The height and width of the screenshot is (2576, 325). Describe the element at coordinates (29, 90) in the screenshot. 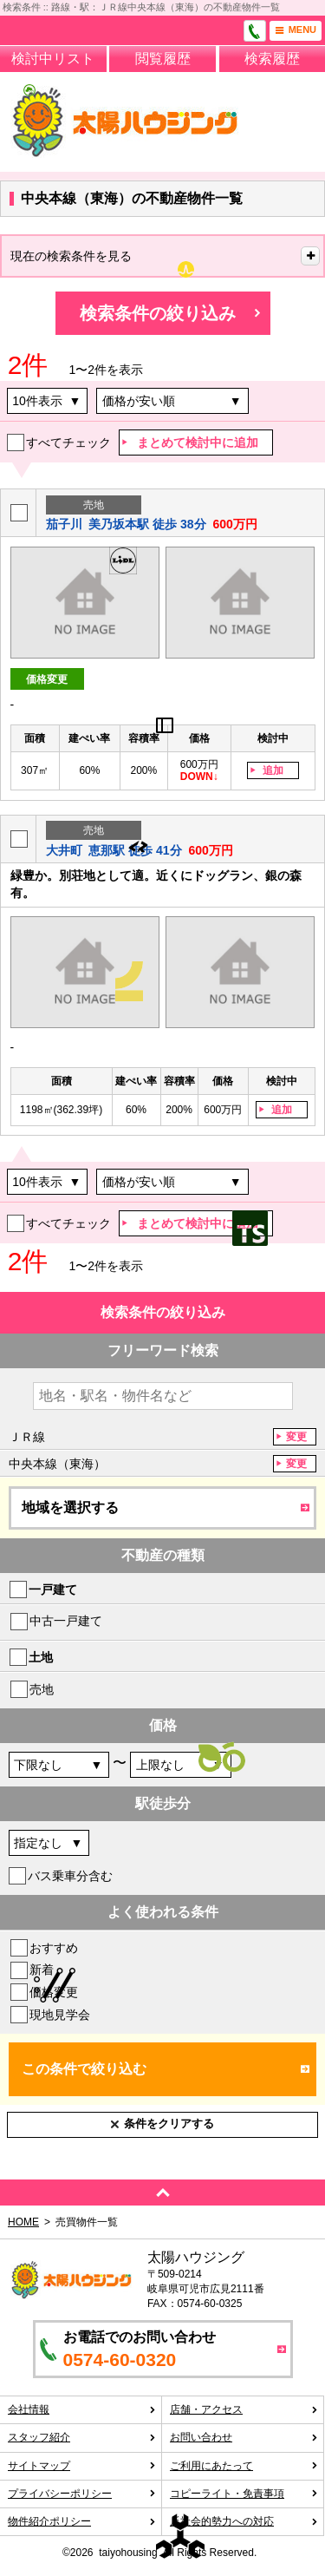

I see `indicates content is licensed for remixing` at that location.